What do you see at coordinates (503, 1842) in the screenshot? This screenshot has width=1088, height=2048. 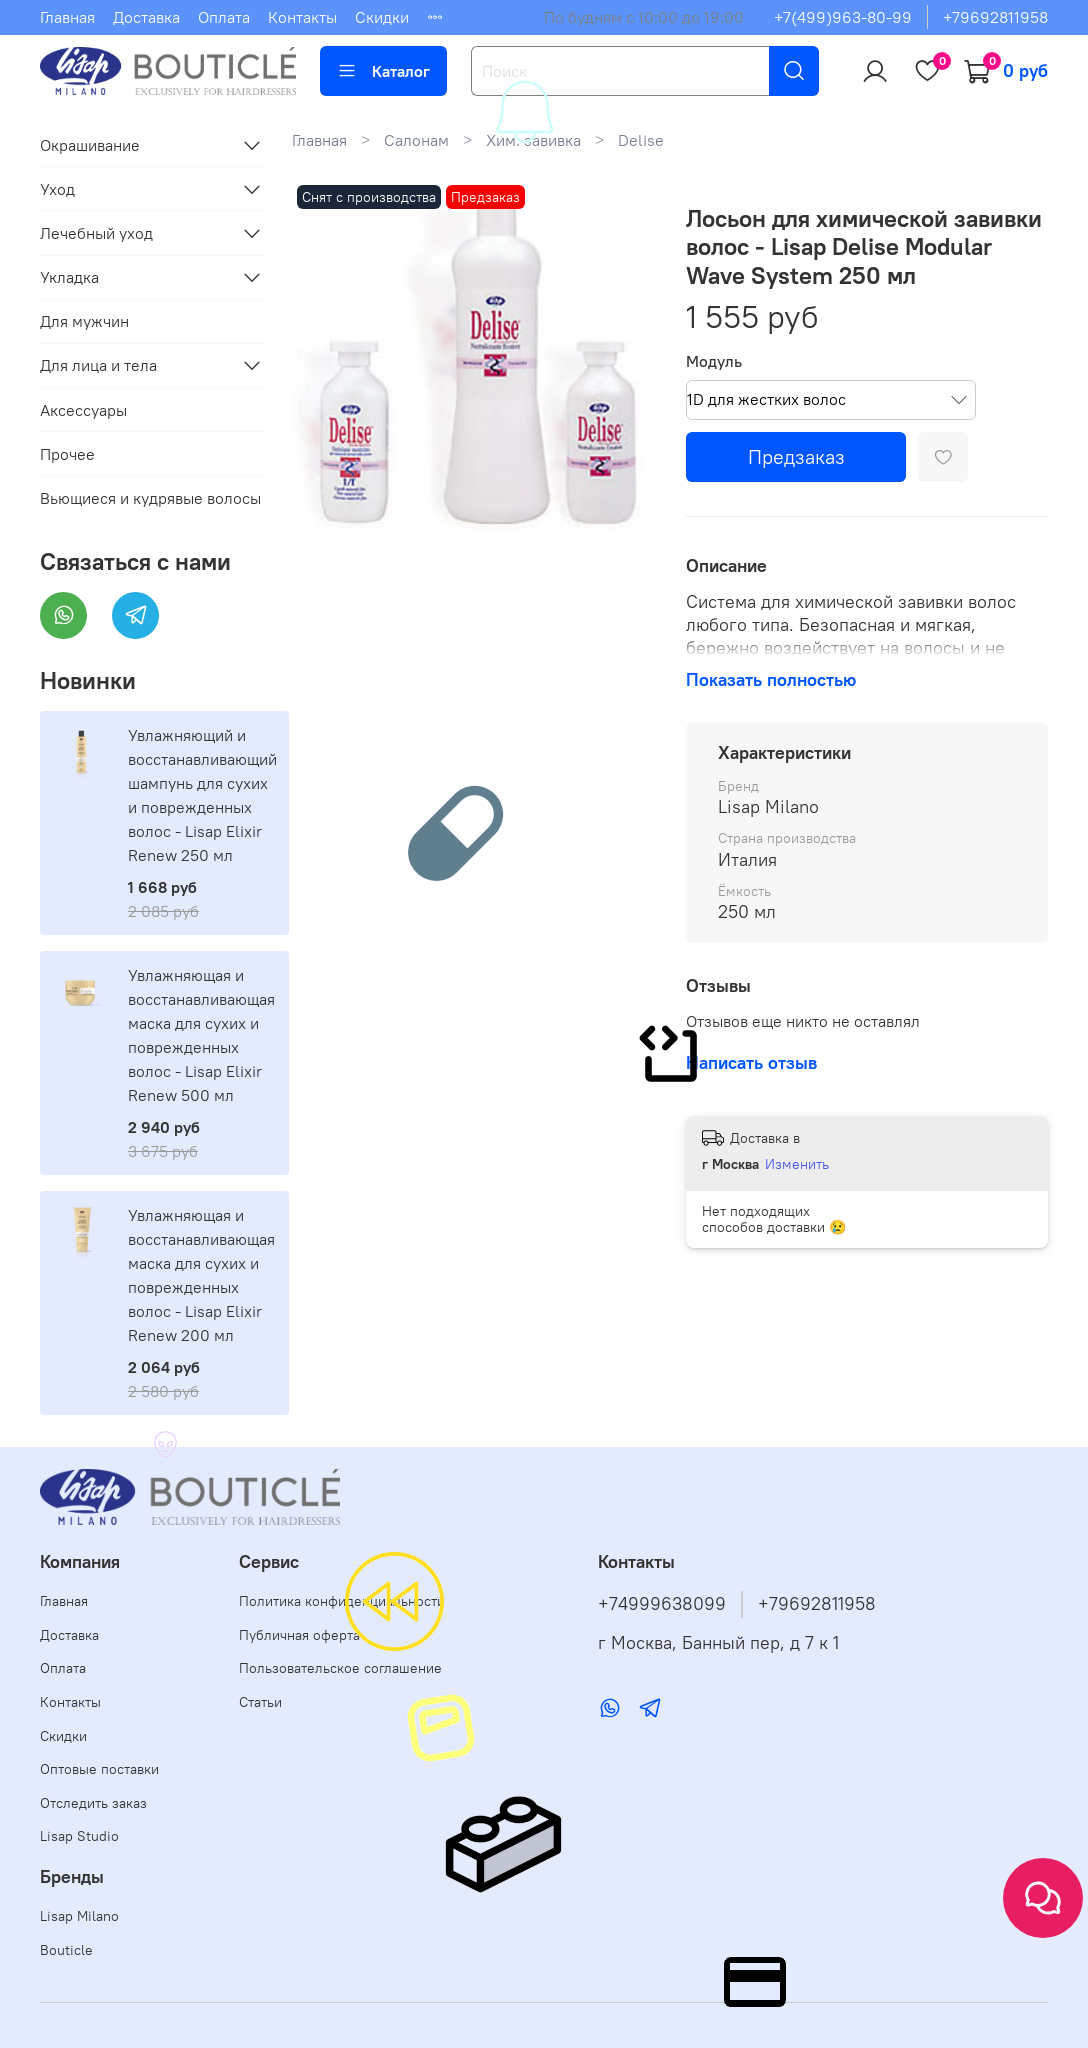 I see `access building or construction tools` at bounding box center [503, 1842].